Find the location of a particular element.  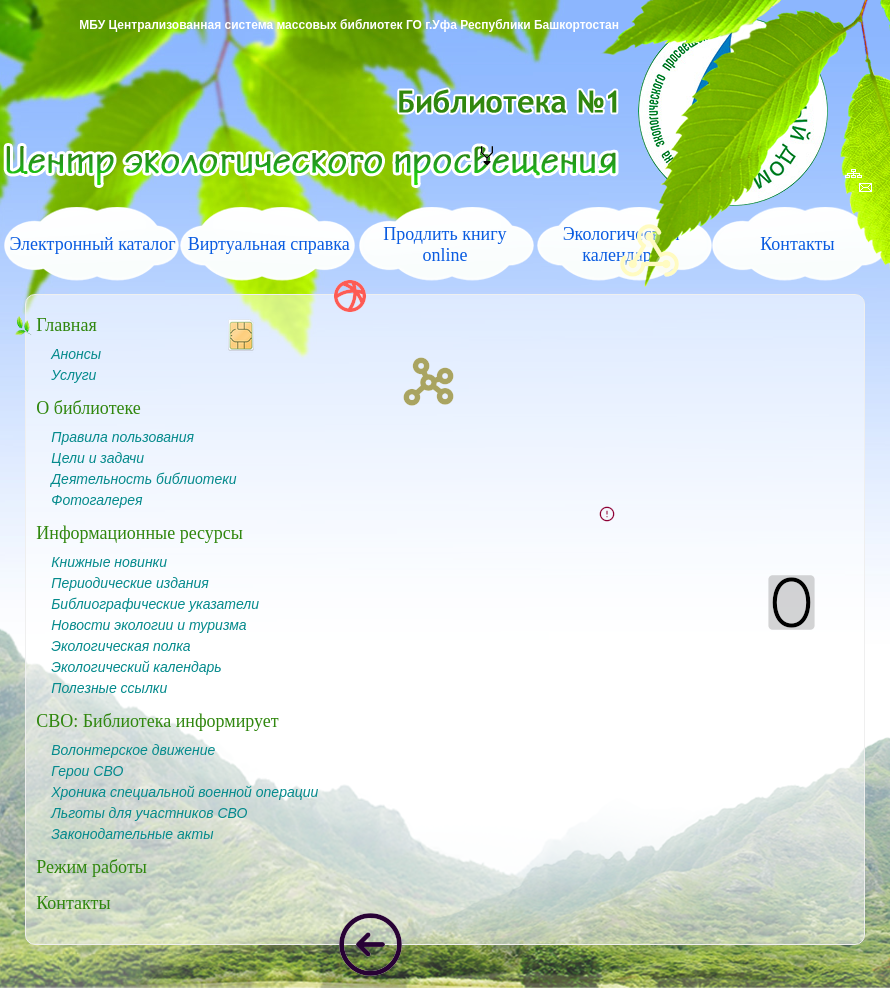

represents the number zero in a numeric input or display is located at coordinates (791, 602).